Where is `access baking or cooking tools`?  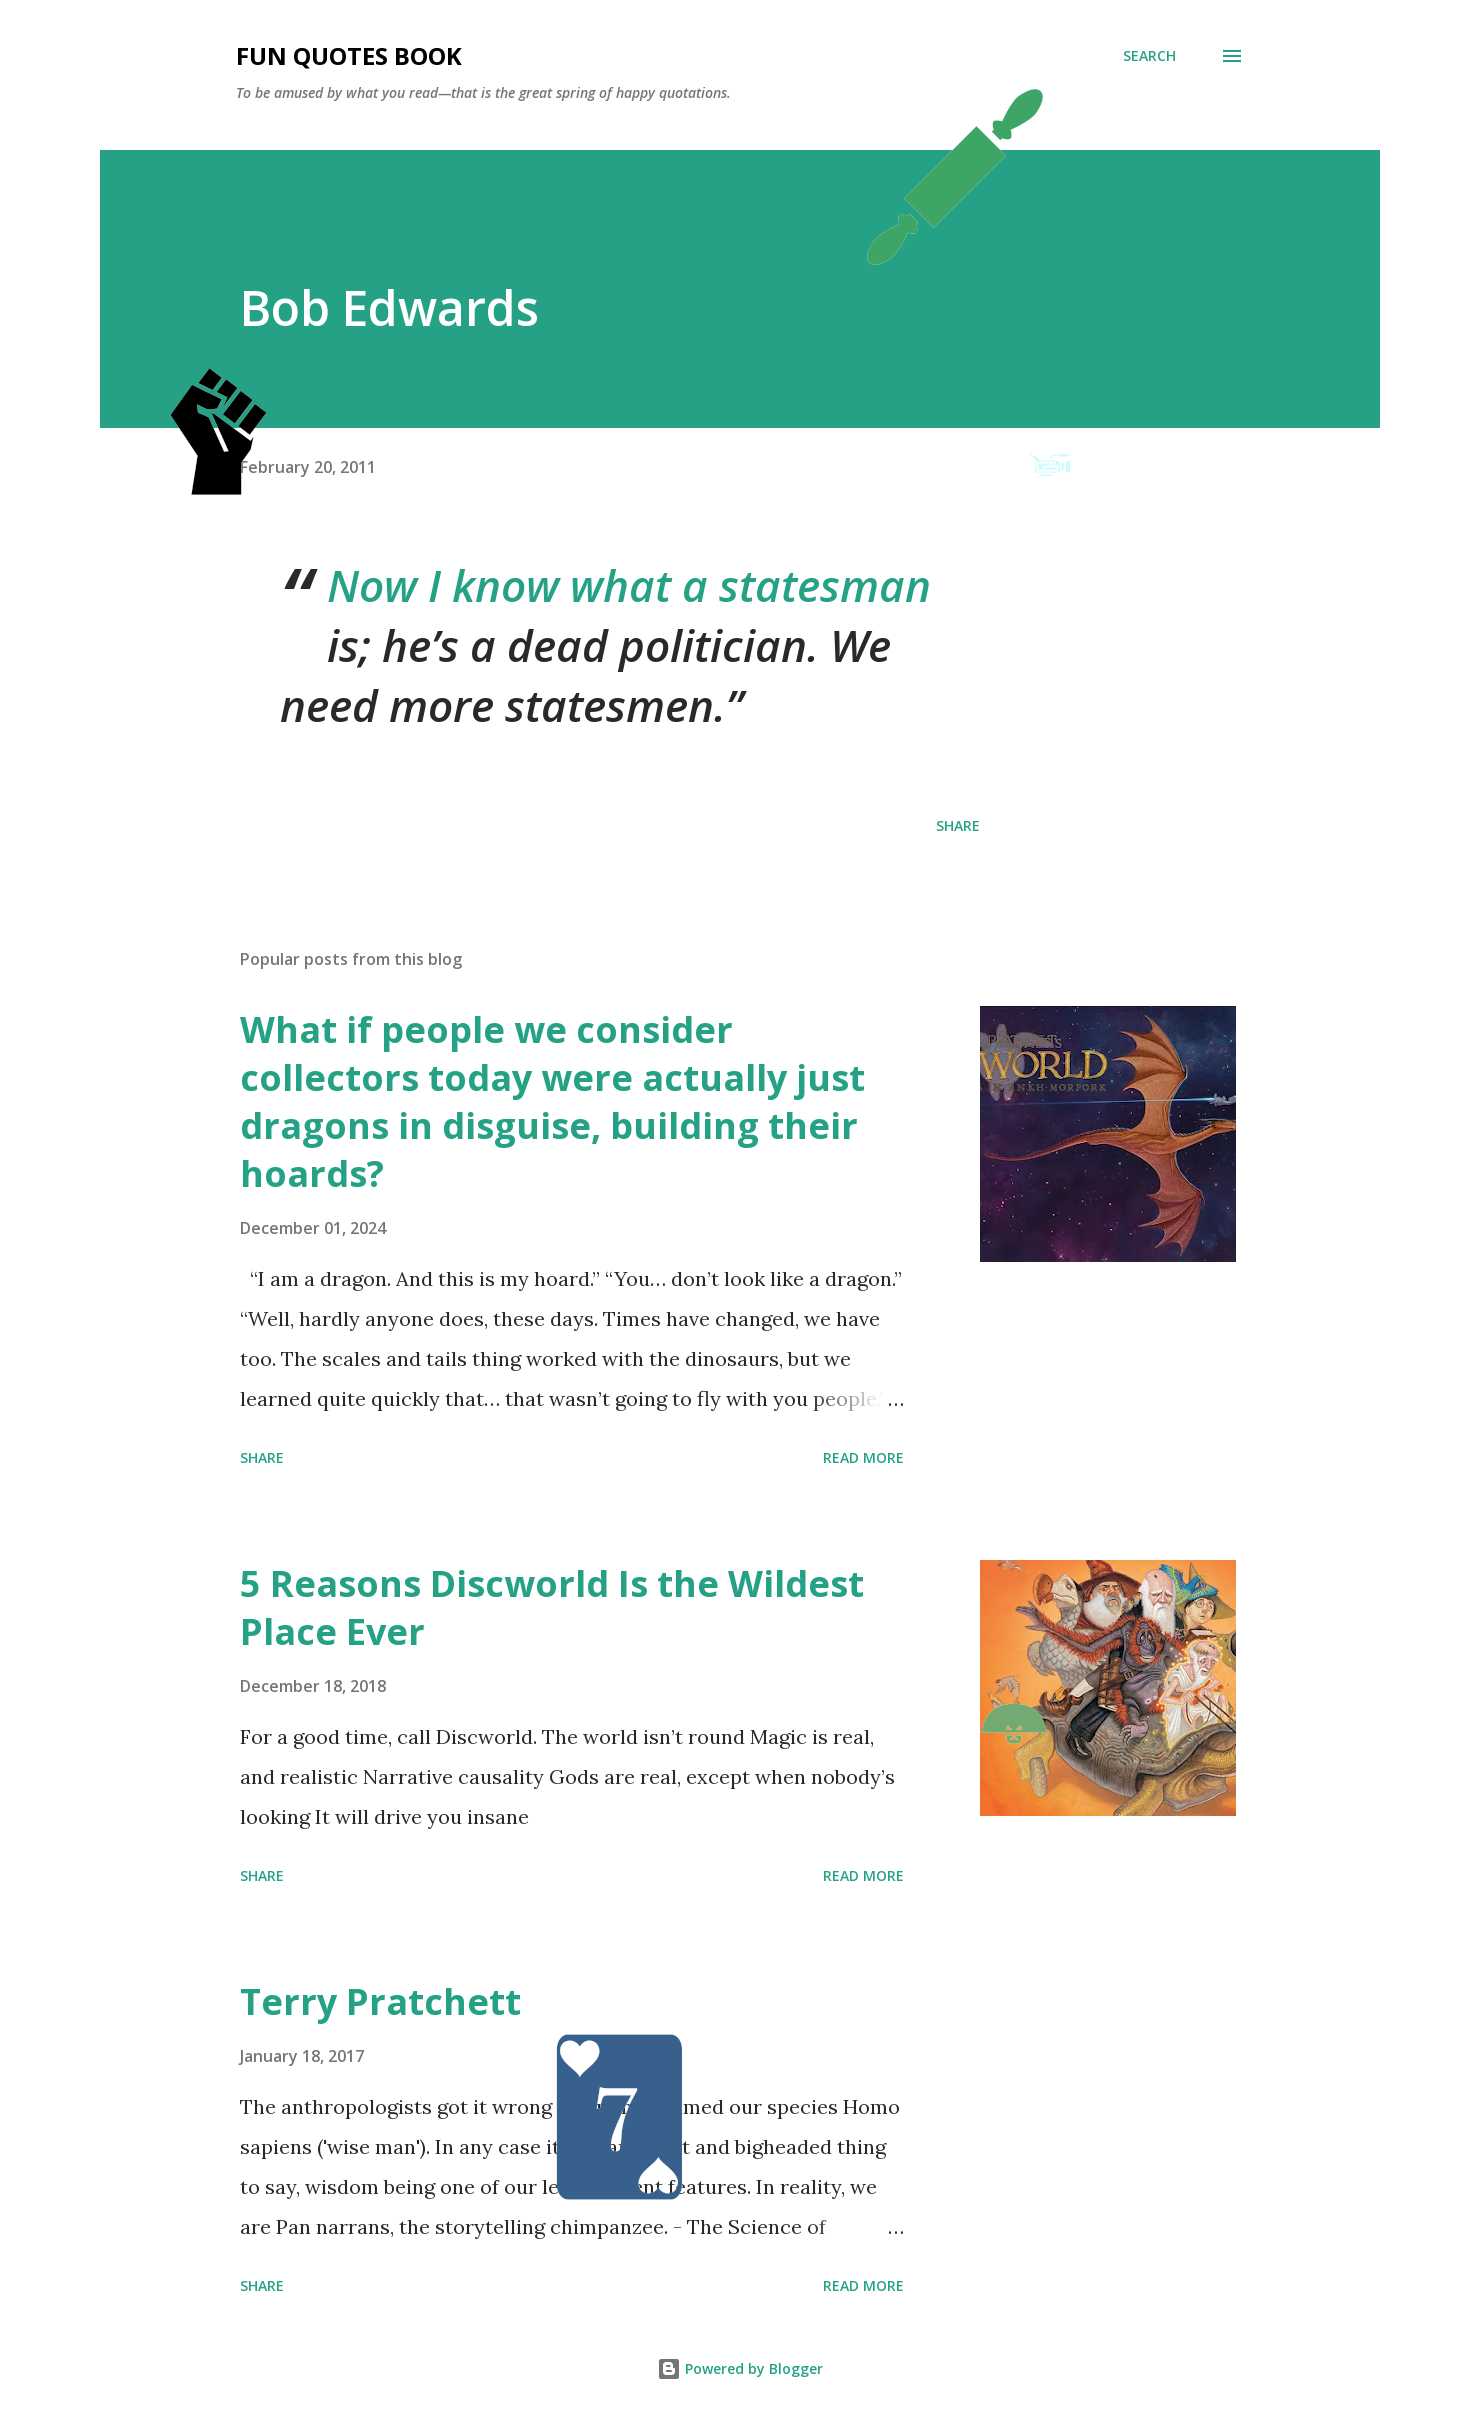
access baking or cooking tools is located at coordinates (955, 177).